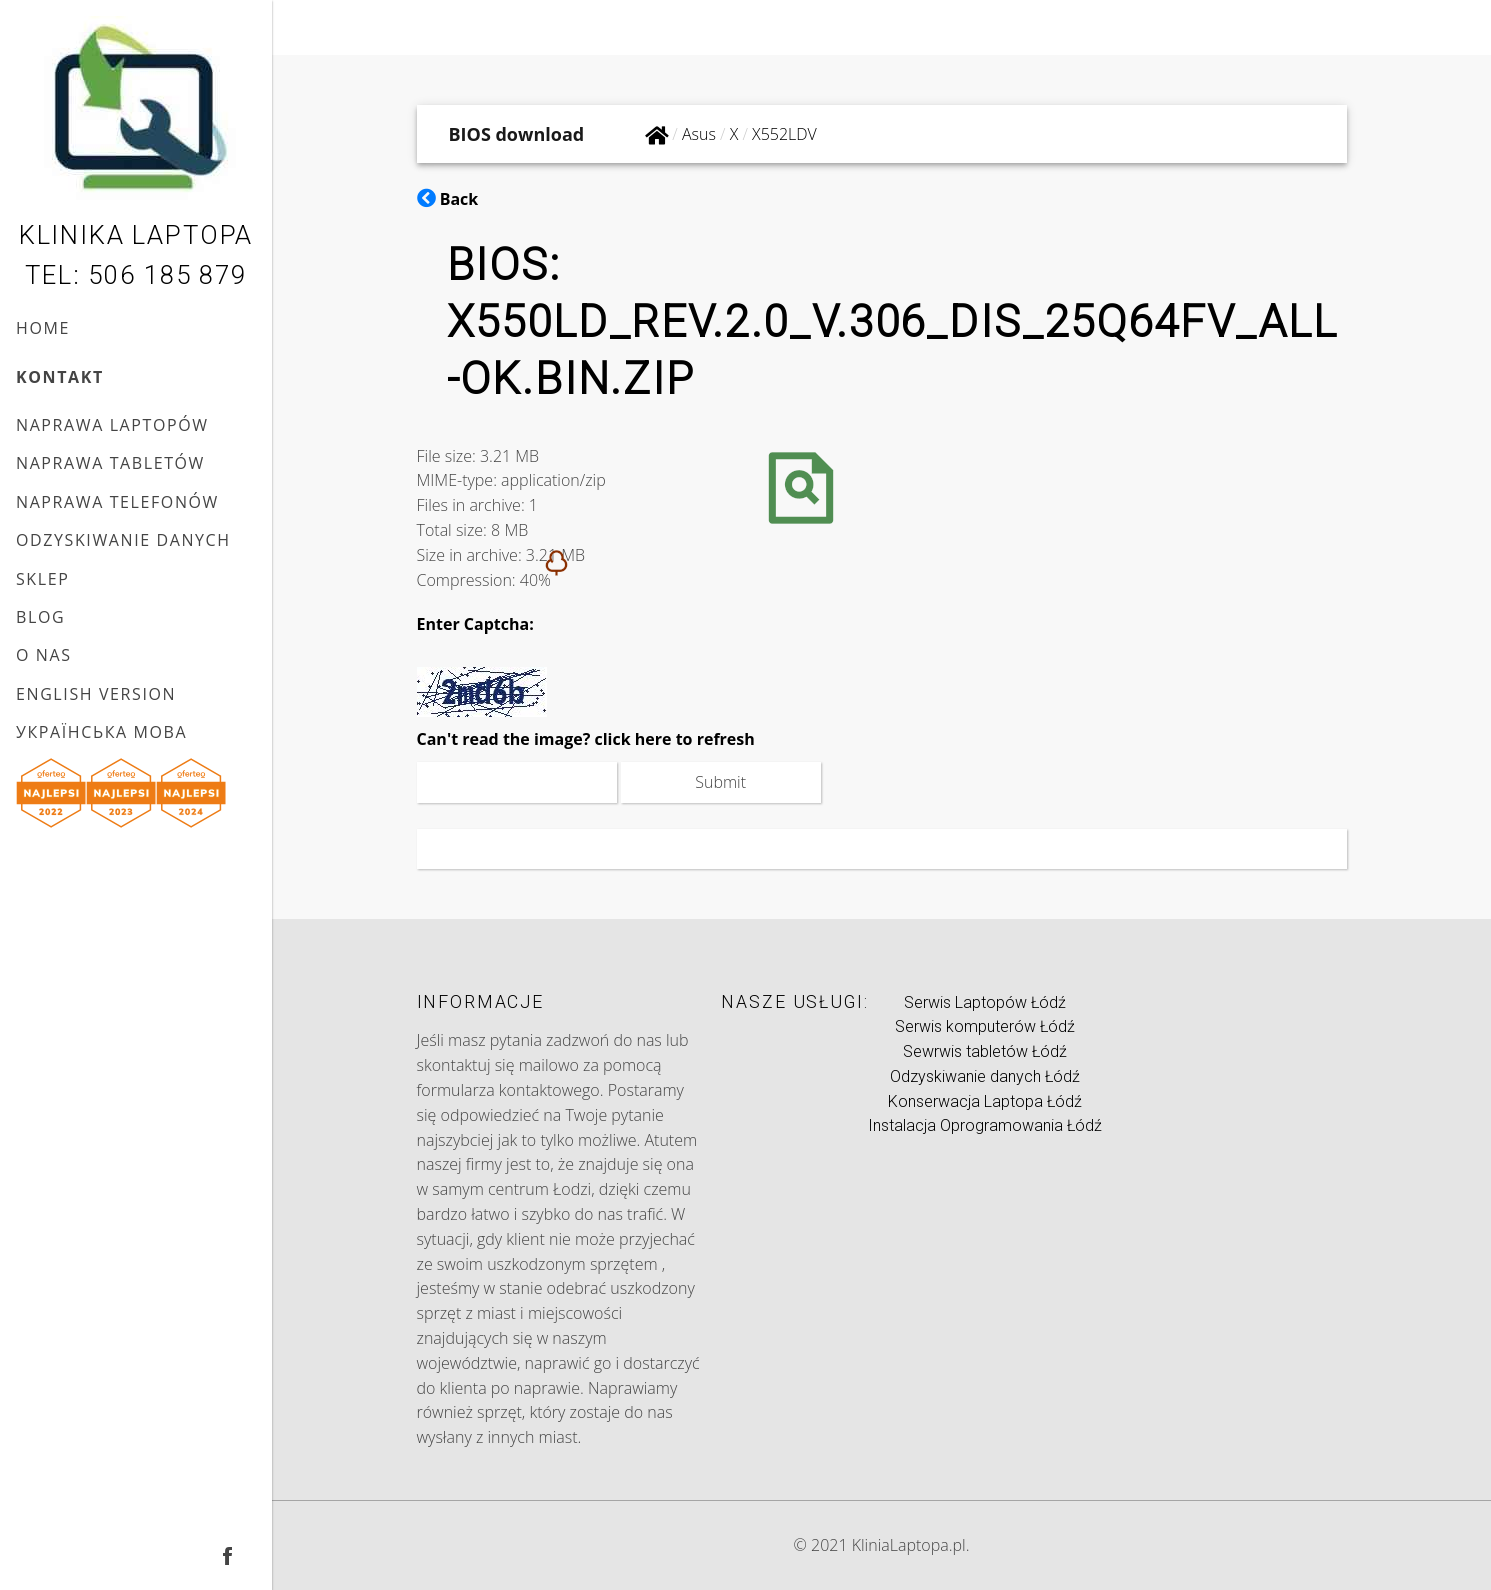 This screenshot has width=1491, height=1590. What do you see at coordinates (801, 488) in the screenshot?
I see `search within a document` at bounding box center [801, 488].